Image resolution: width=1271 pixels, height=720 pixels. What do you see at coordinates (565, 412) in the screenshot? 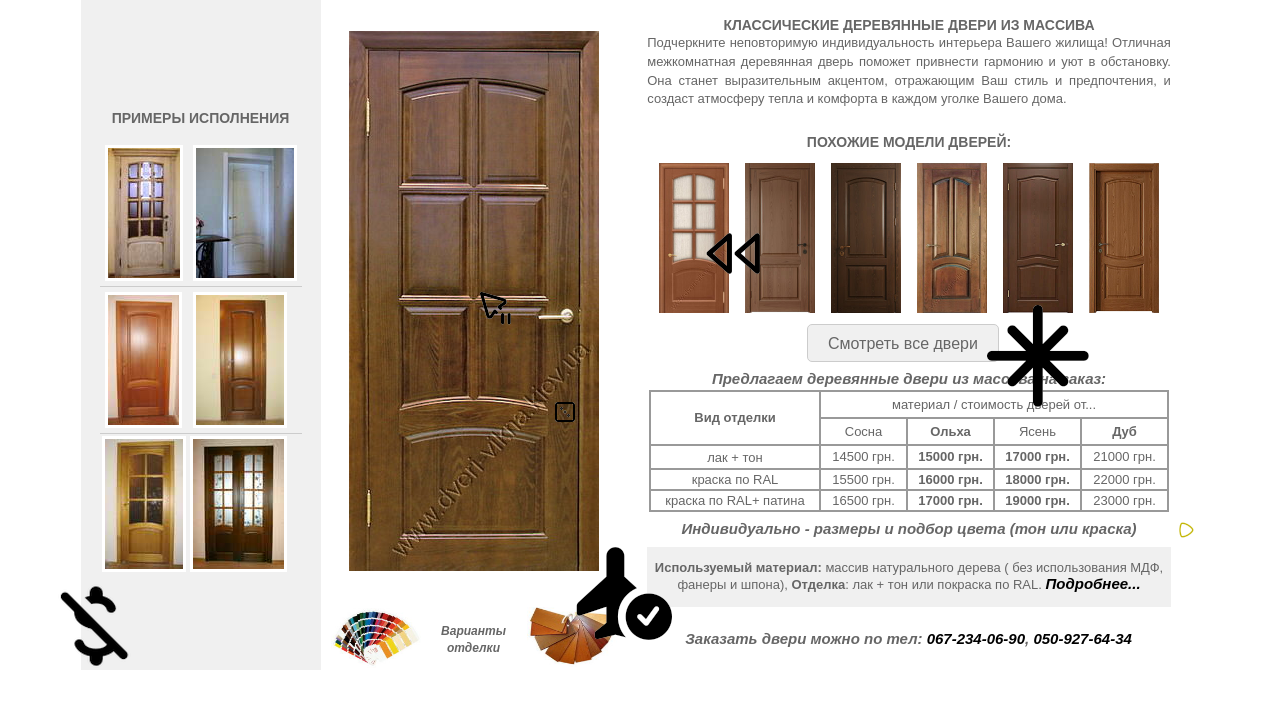
I see `roll dice or generate random number` at bounding box center [565, 412].